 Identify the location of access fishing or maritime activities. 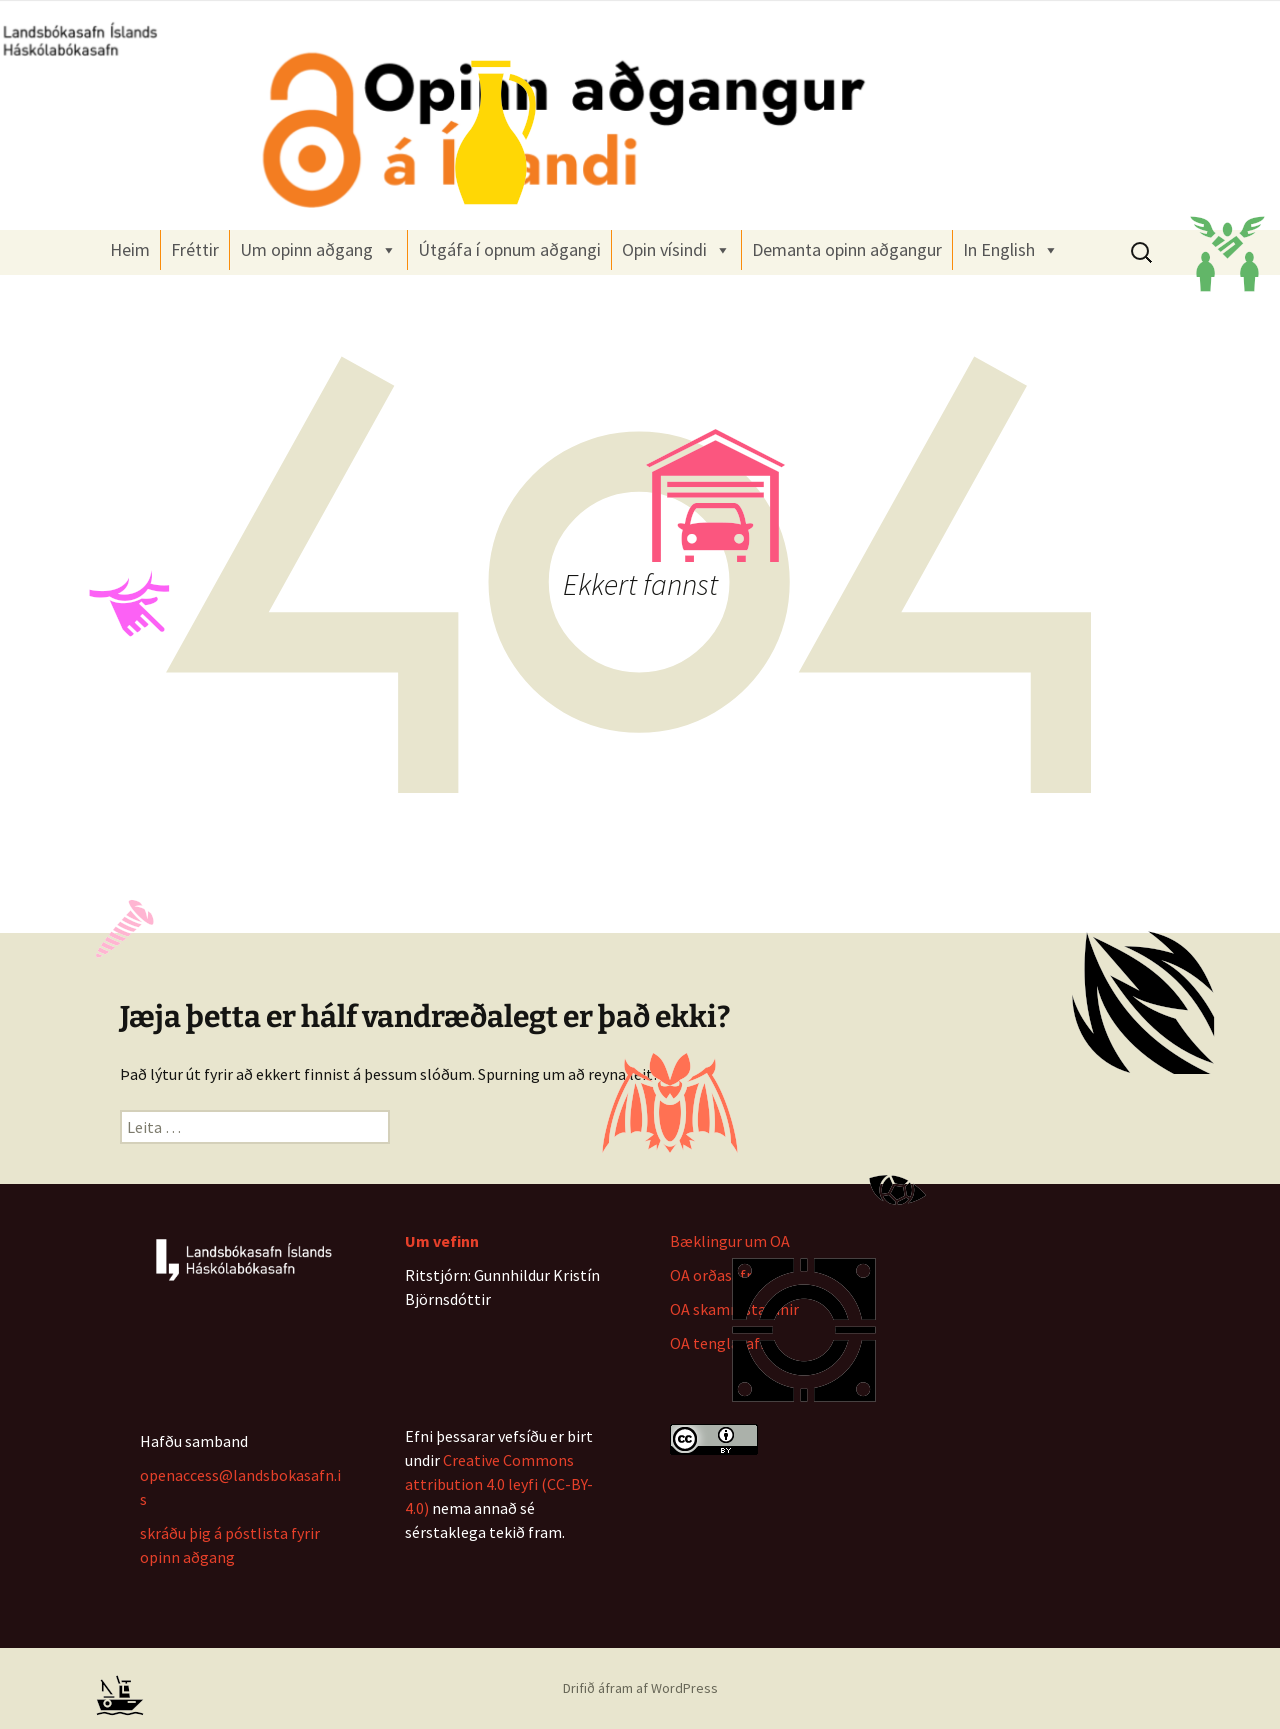
(120, 1694).